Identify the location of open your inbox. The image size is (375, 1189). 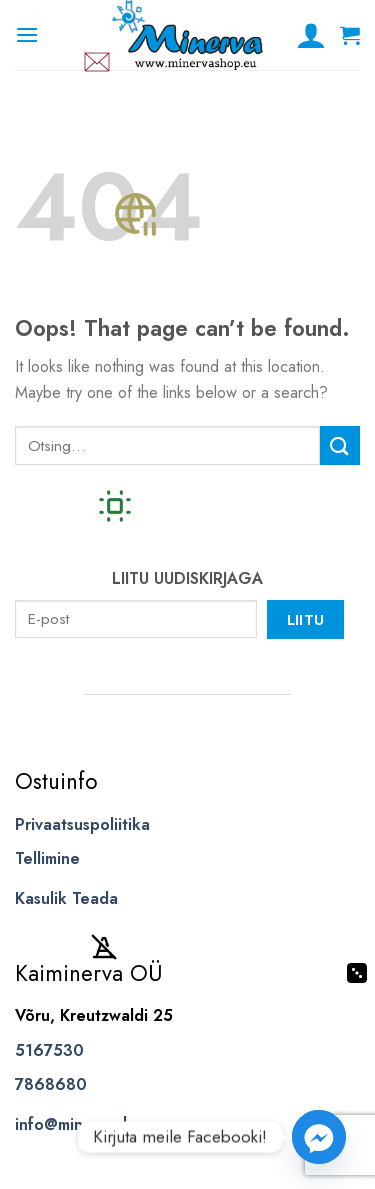
(97, 62).